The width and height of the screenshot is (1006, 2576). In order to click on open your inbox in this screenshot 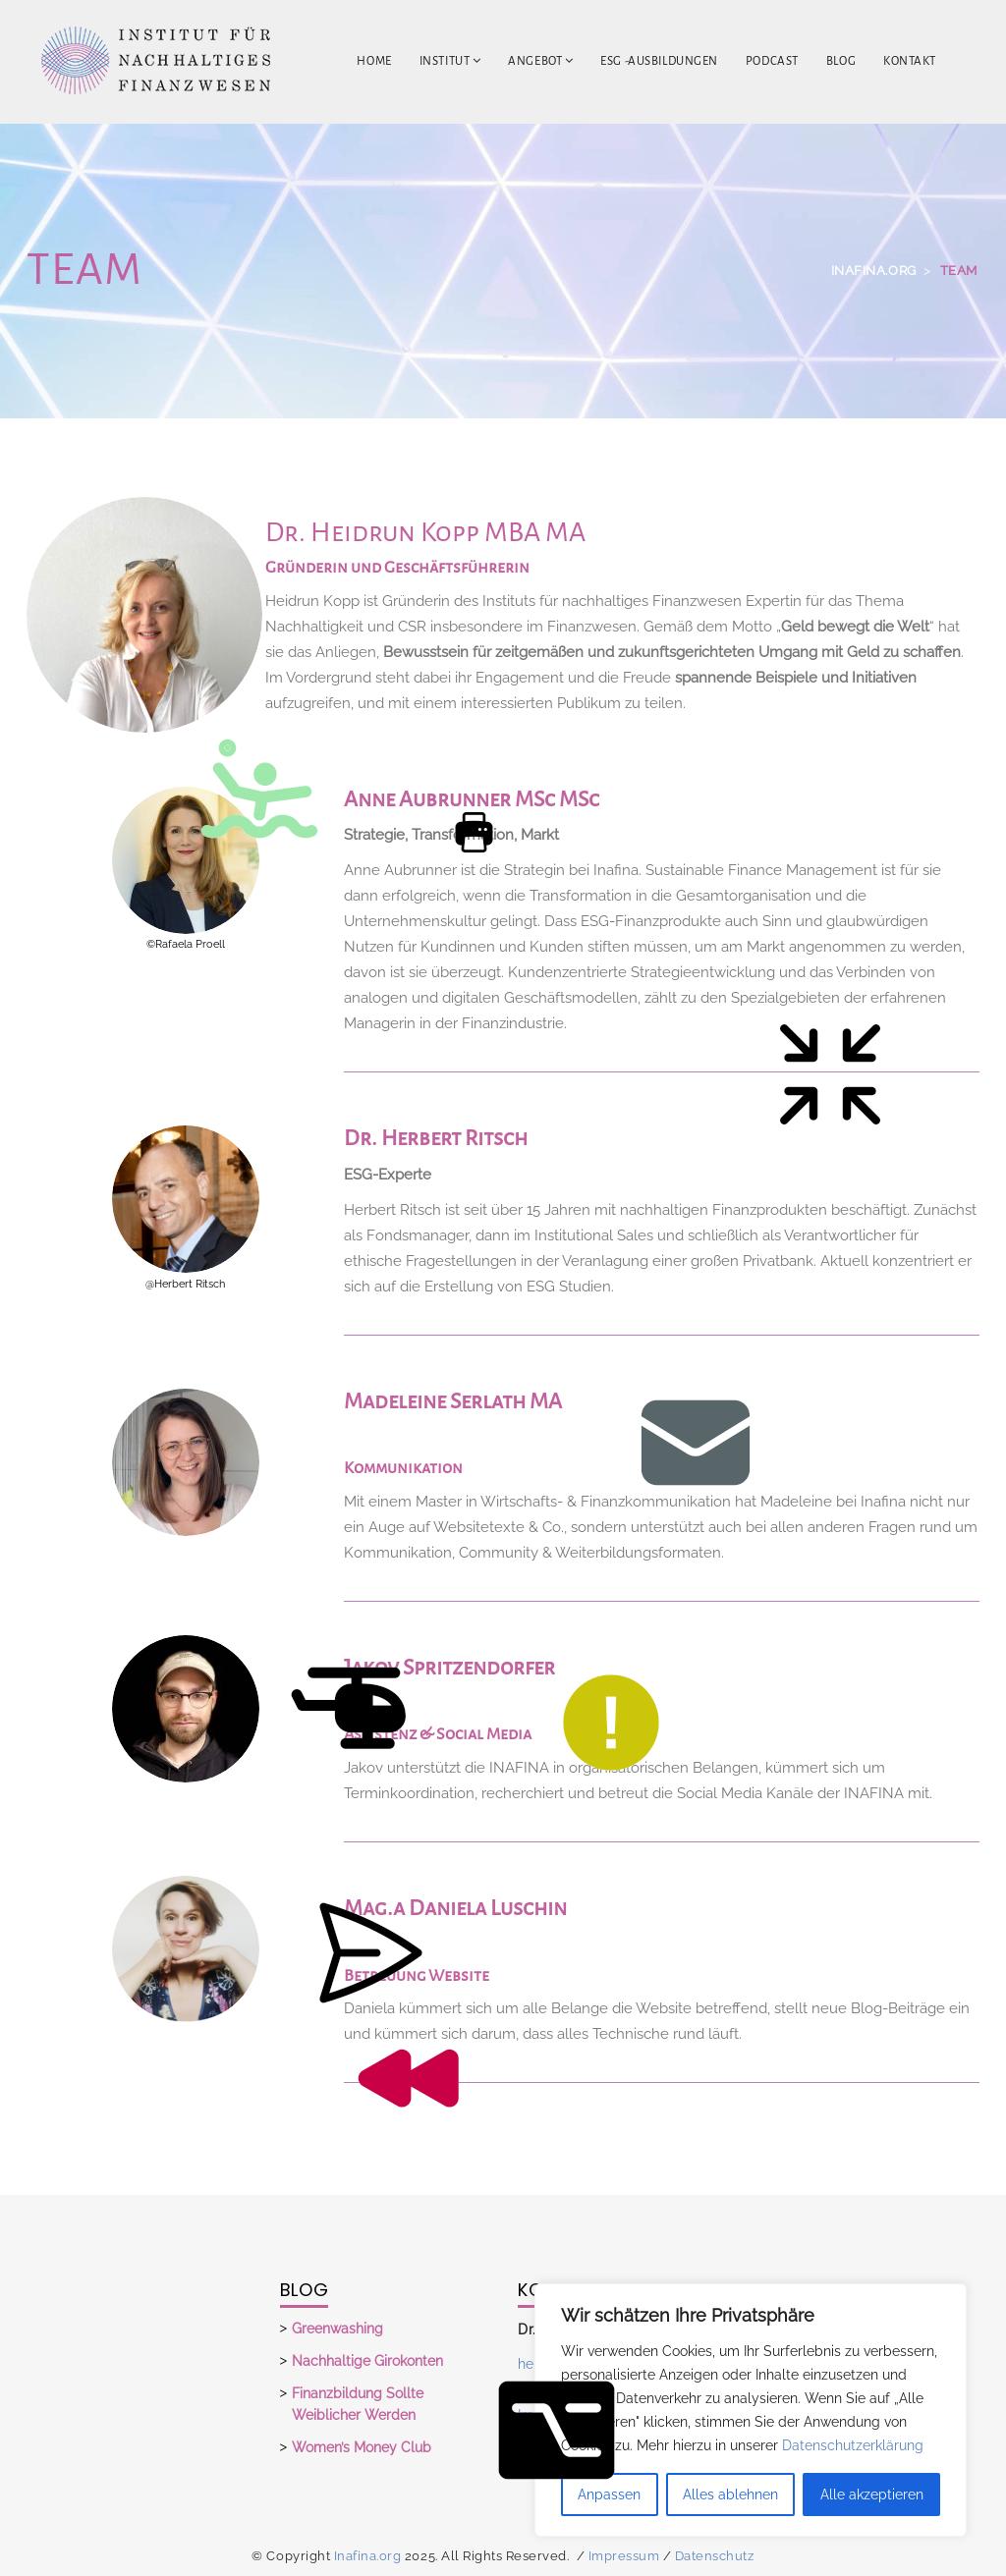, I will do `click(696, 1443)`.